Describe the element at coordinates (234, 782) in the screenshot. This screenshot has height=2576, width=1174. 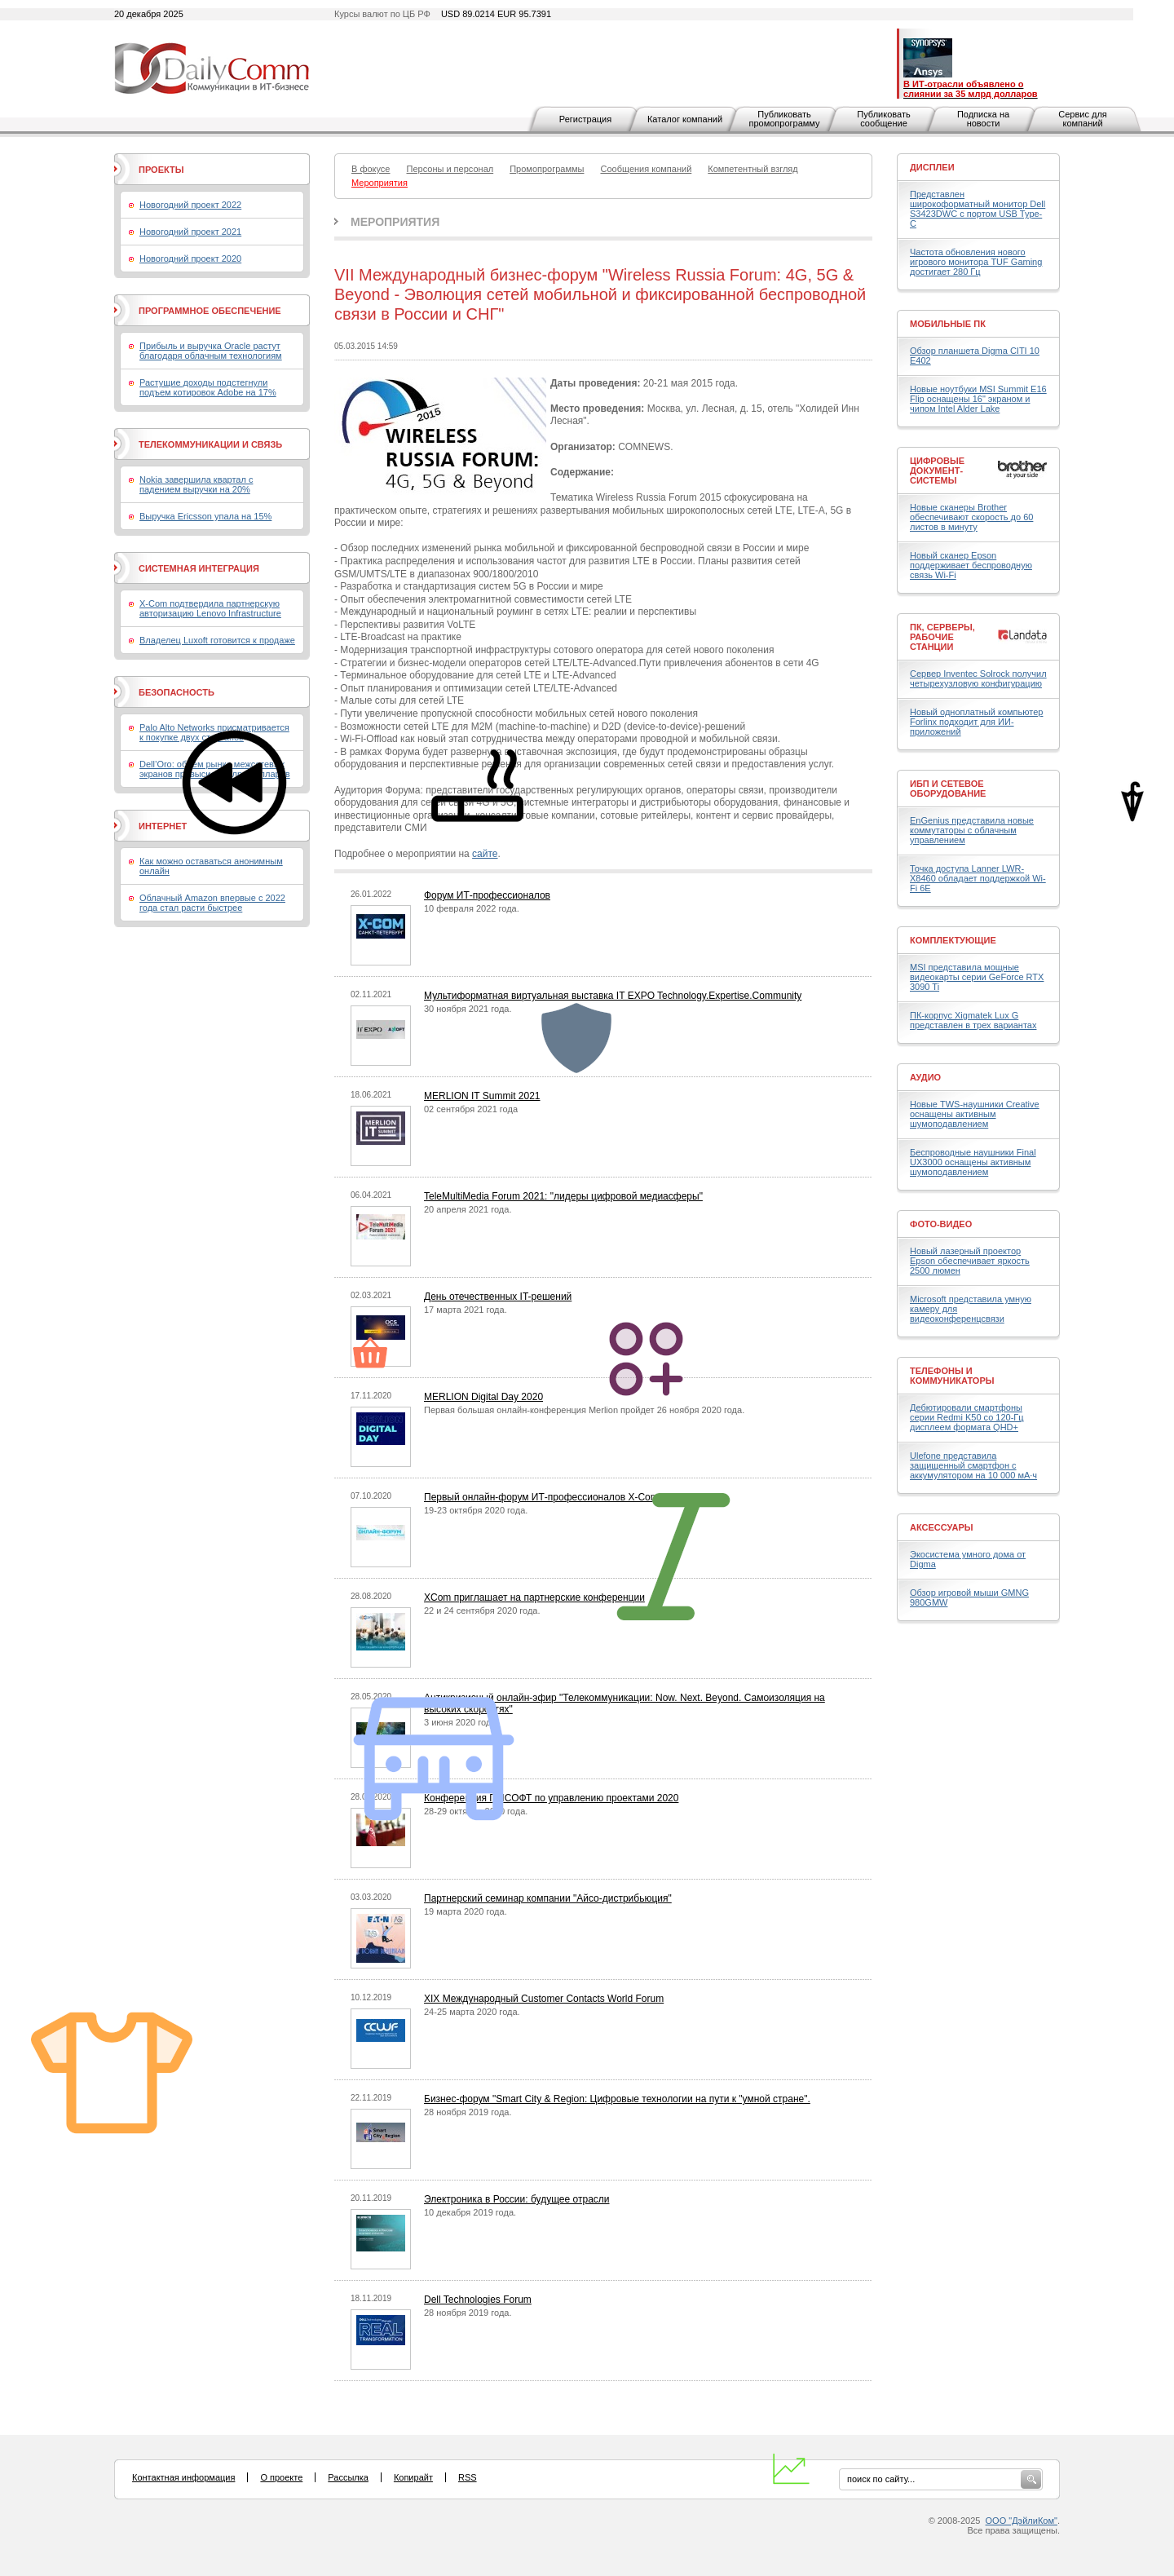
I see `rewind or skip to previous track` at that location.